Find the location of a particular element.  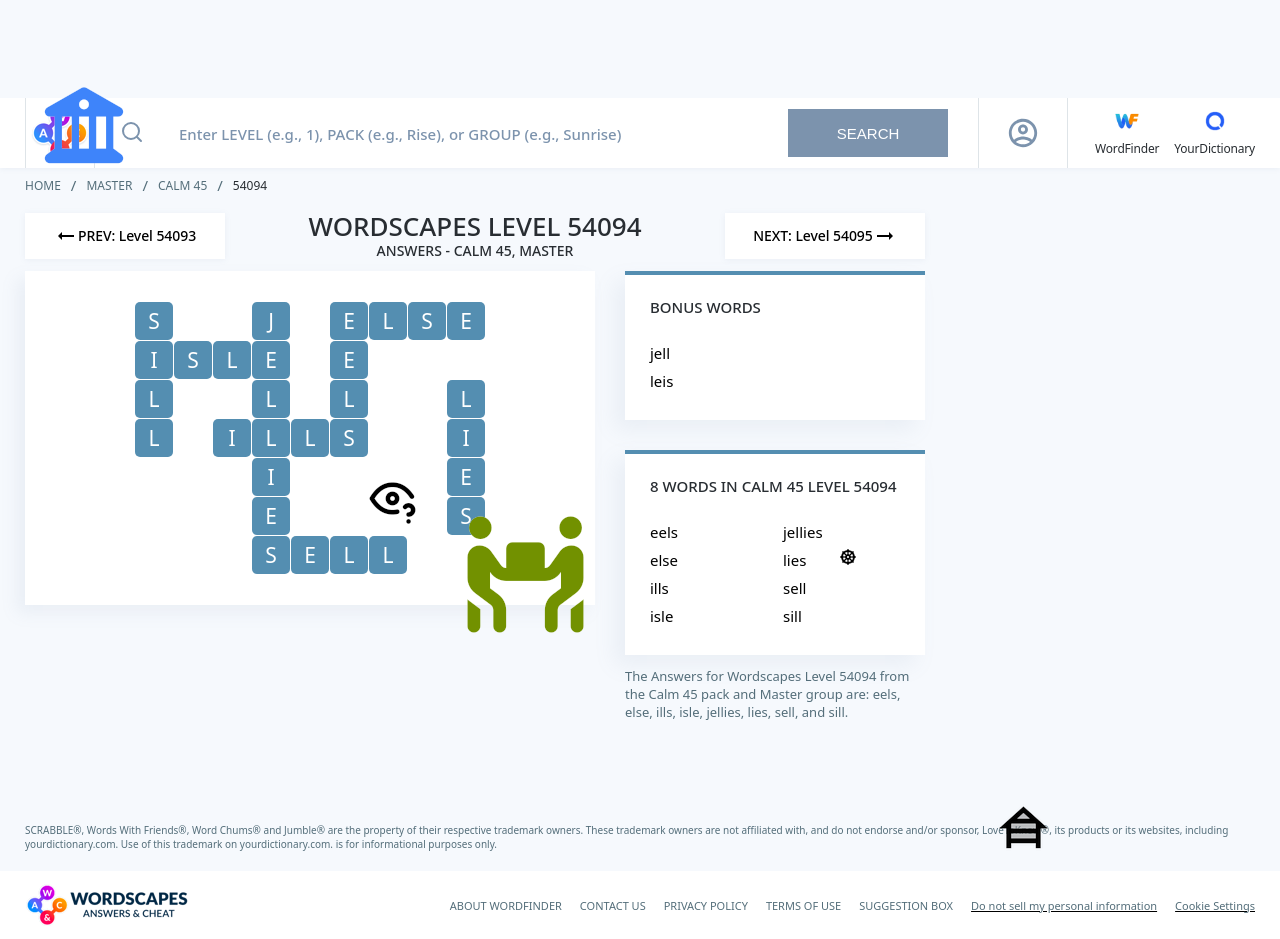

moving or delivery service is located at coordinates (525, 574).